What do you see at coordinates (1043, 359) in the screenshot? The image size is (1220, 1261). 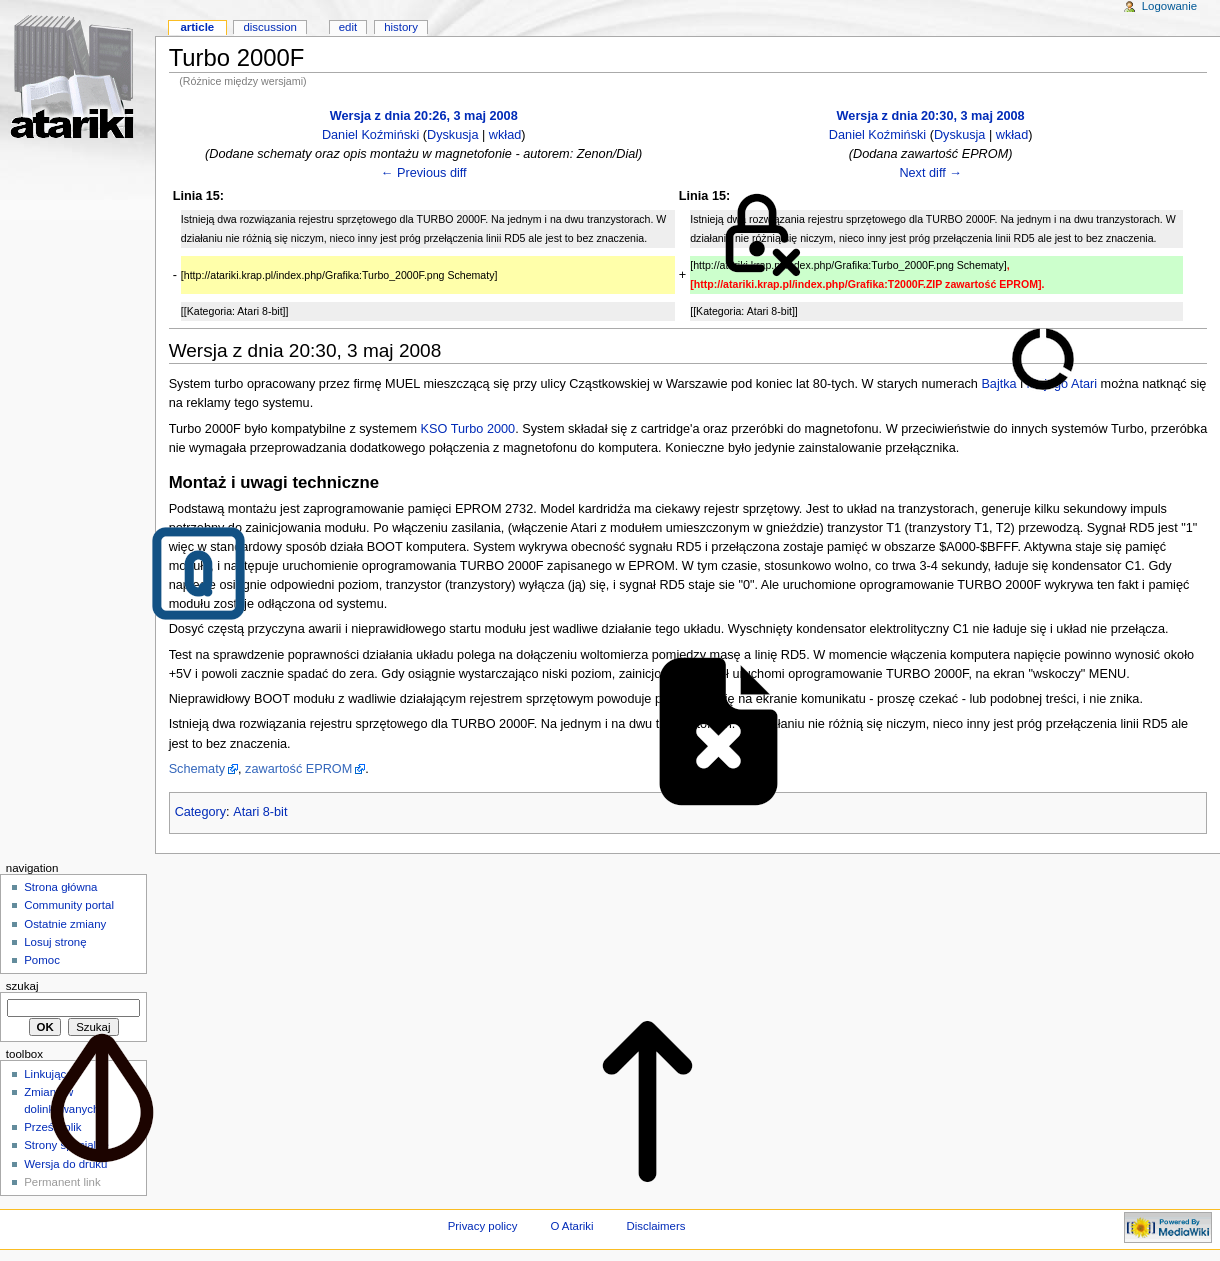 I see `view mobile data usage statistics` at bounding box center [1043, 359].